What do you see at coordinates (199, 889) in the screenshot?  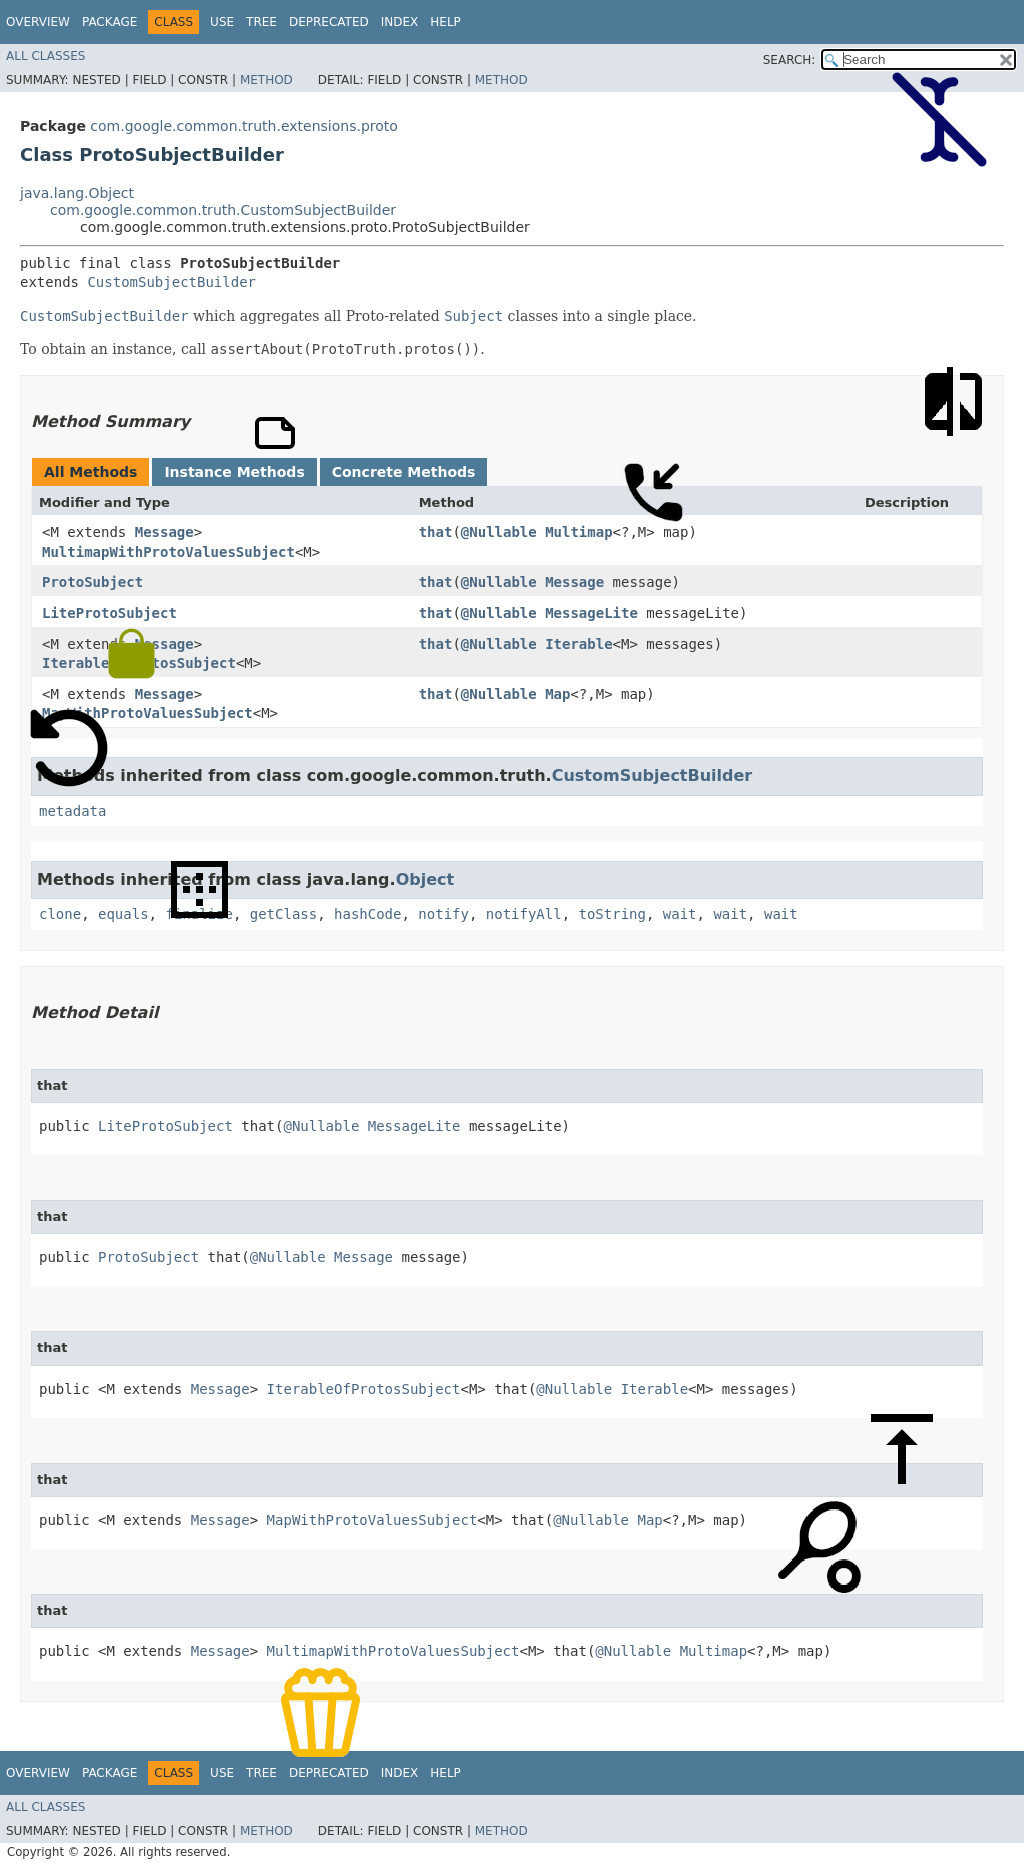 I see `apply outer border to selected cells` at bounding box center [199, 889].